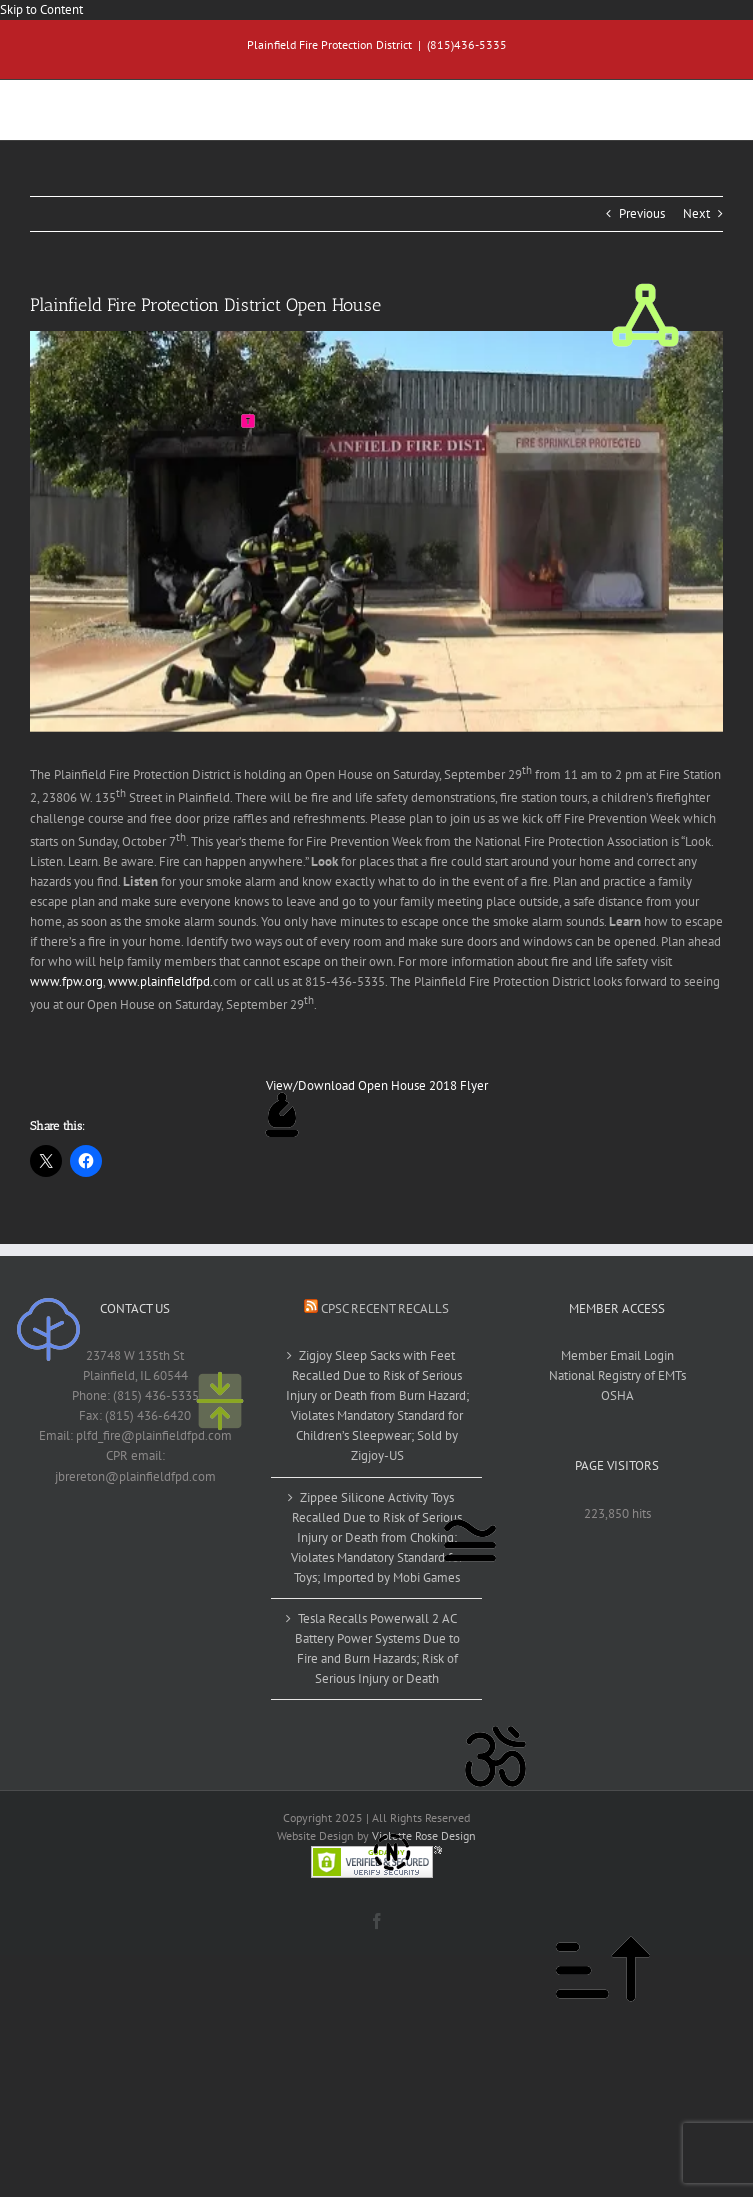 The image size is (753, 2197). I want to click on indicates mathematical congruence or equivalence, so click(470, 1542).